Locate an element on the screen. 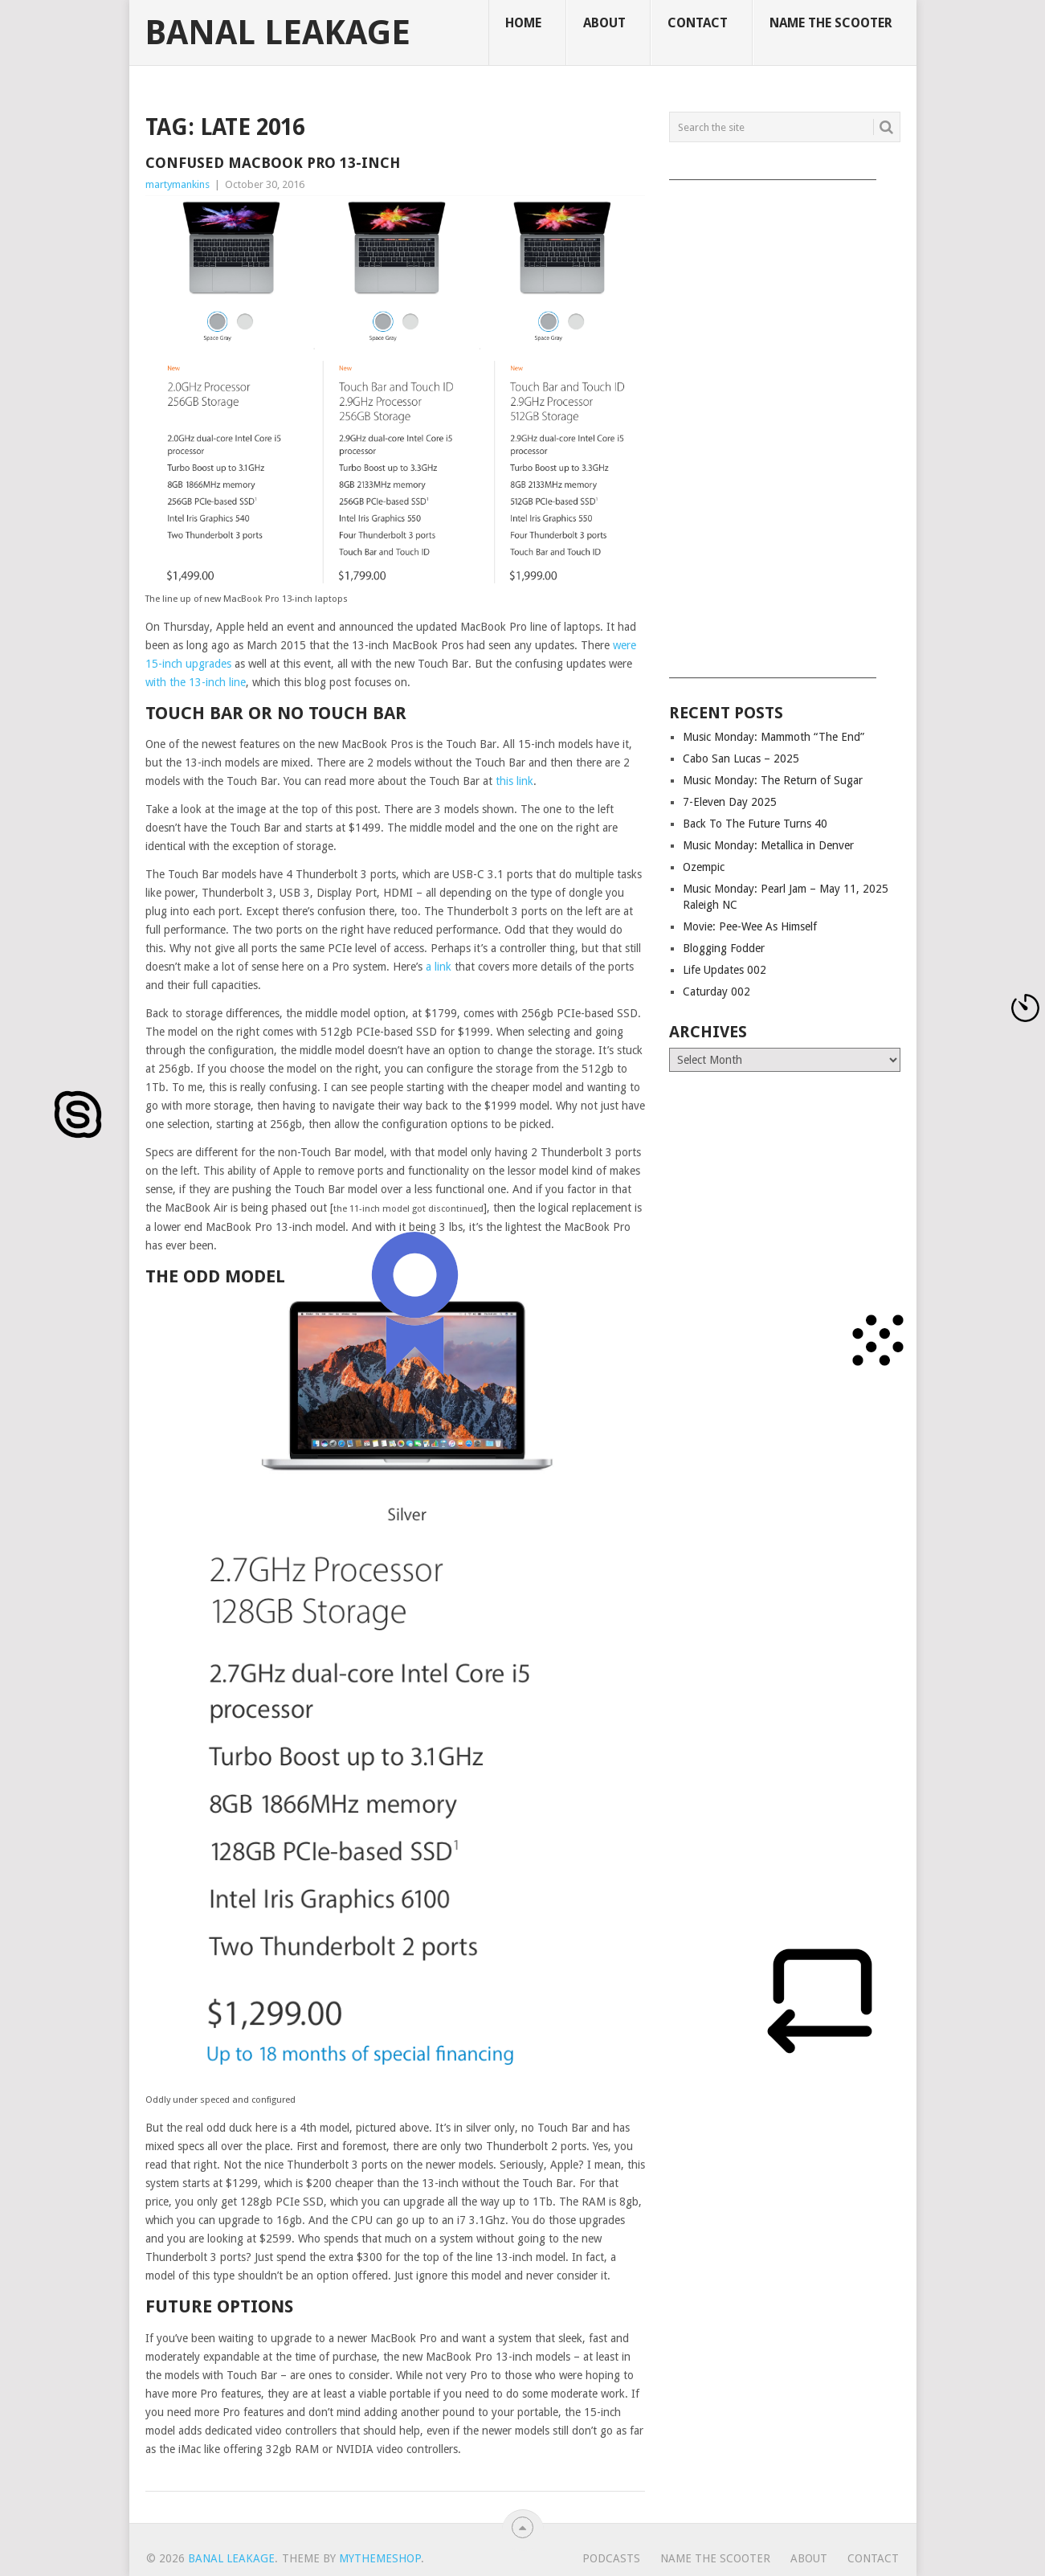  adjust image grain or noise settings is located at coordinates (878, 1340).